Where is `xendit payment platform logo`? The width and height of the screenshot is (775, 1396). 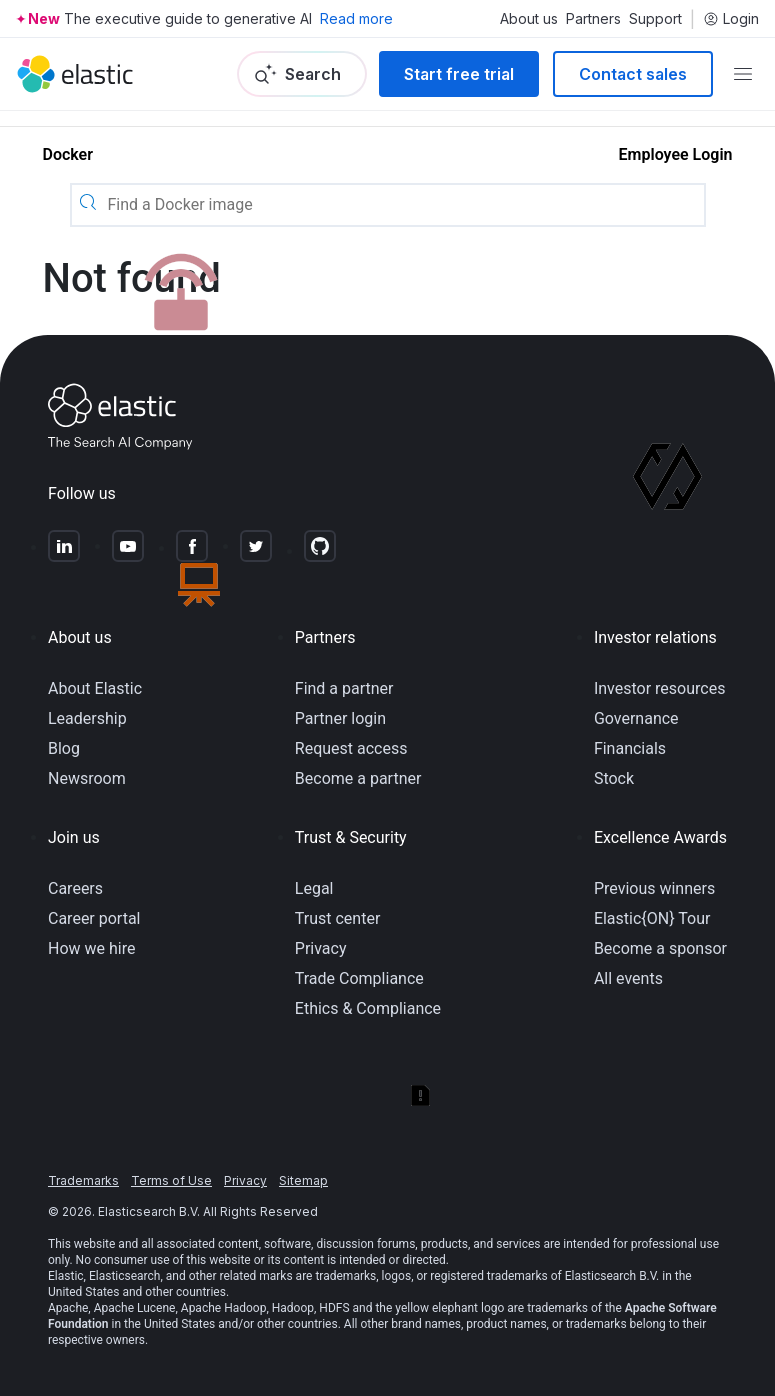 xendit payment platform logo is located at coordinates (667, 476).